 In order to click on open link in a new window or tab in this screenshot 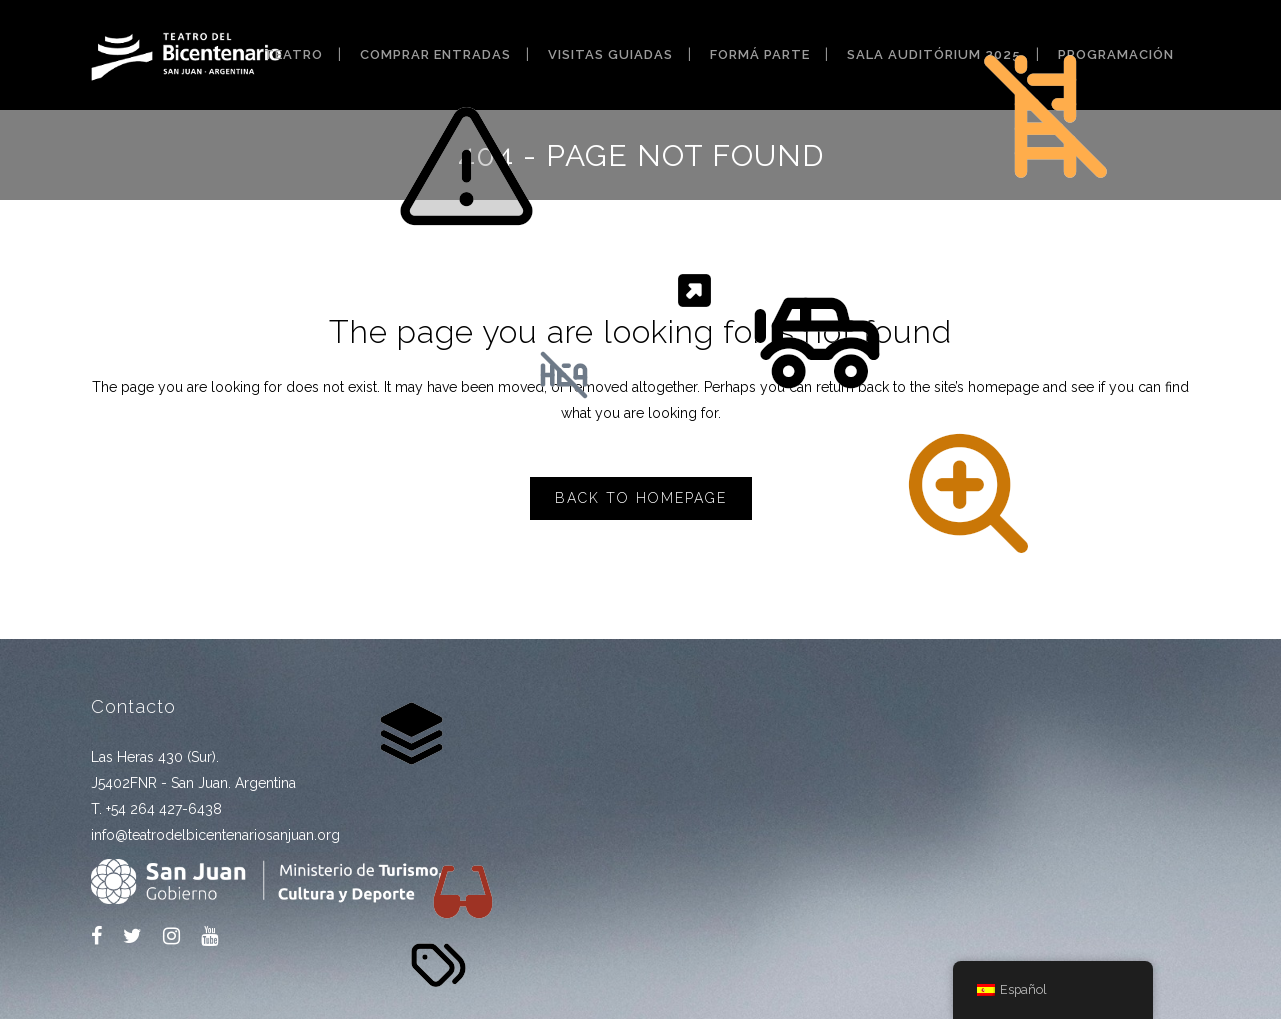, I will do `click(694, 290)`.